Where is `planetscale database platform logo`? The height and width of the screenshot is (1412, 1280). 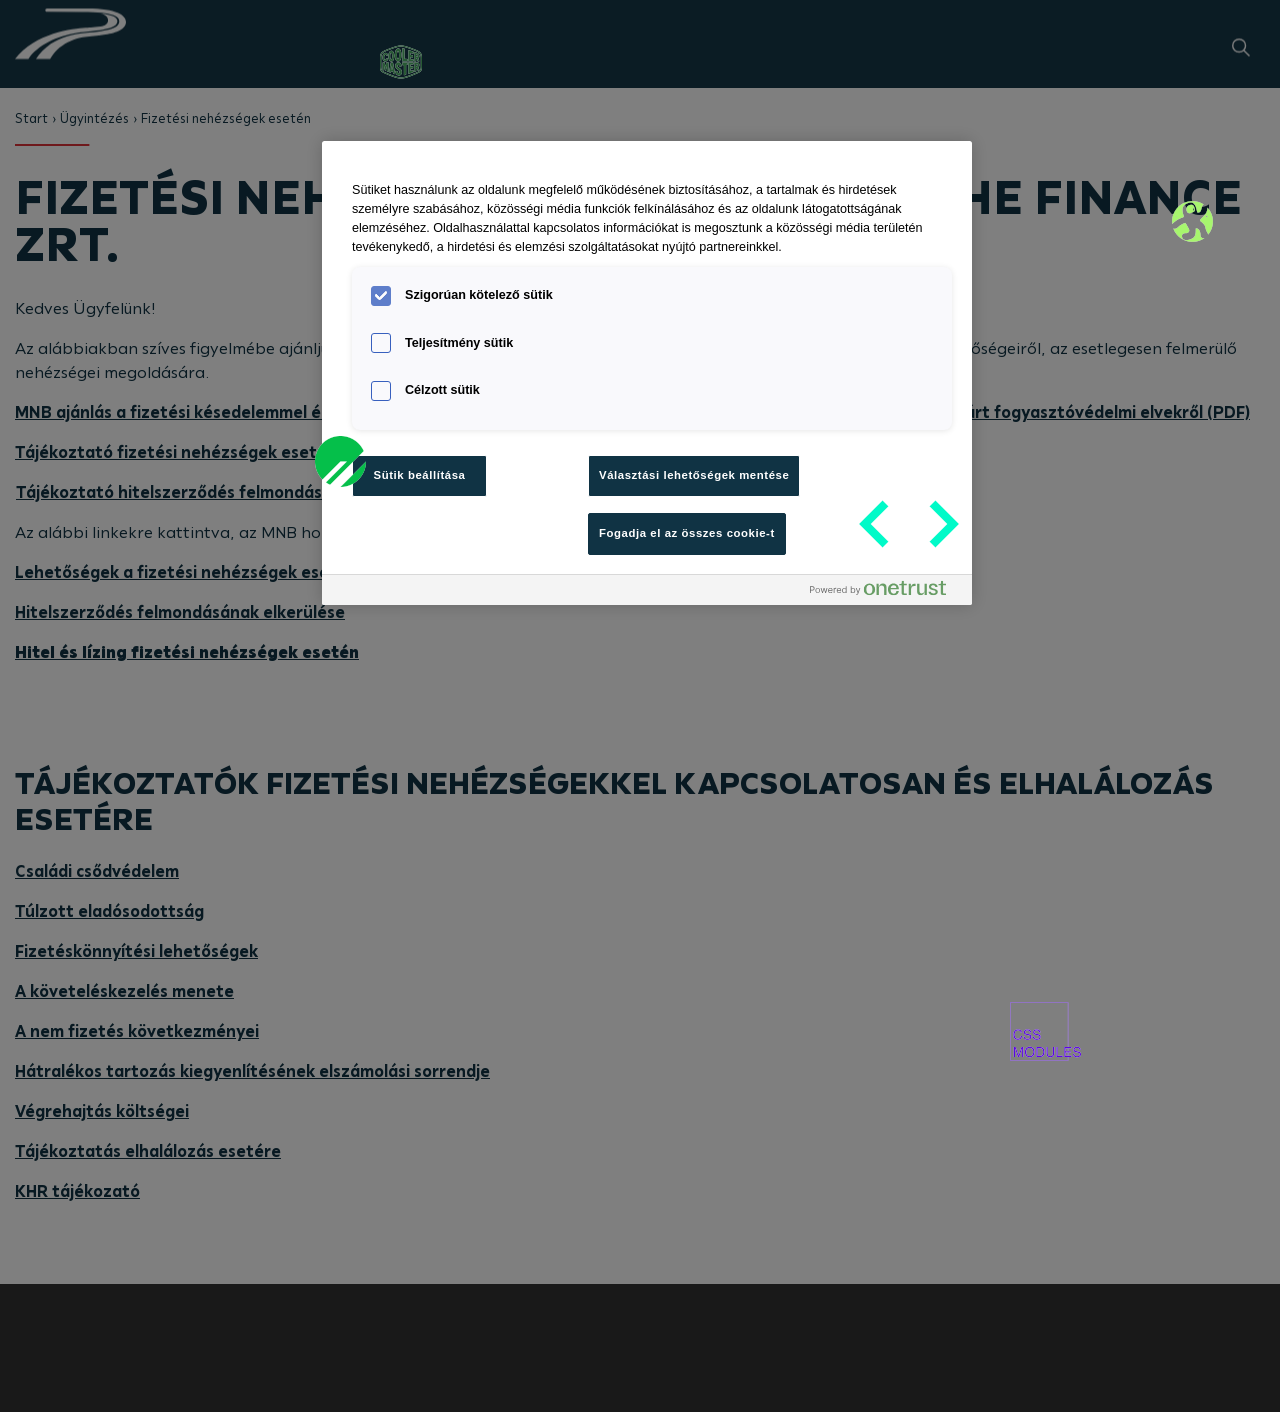 planetscale database platform logo is located at coordinates (340, 461).